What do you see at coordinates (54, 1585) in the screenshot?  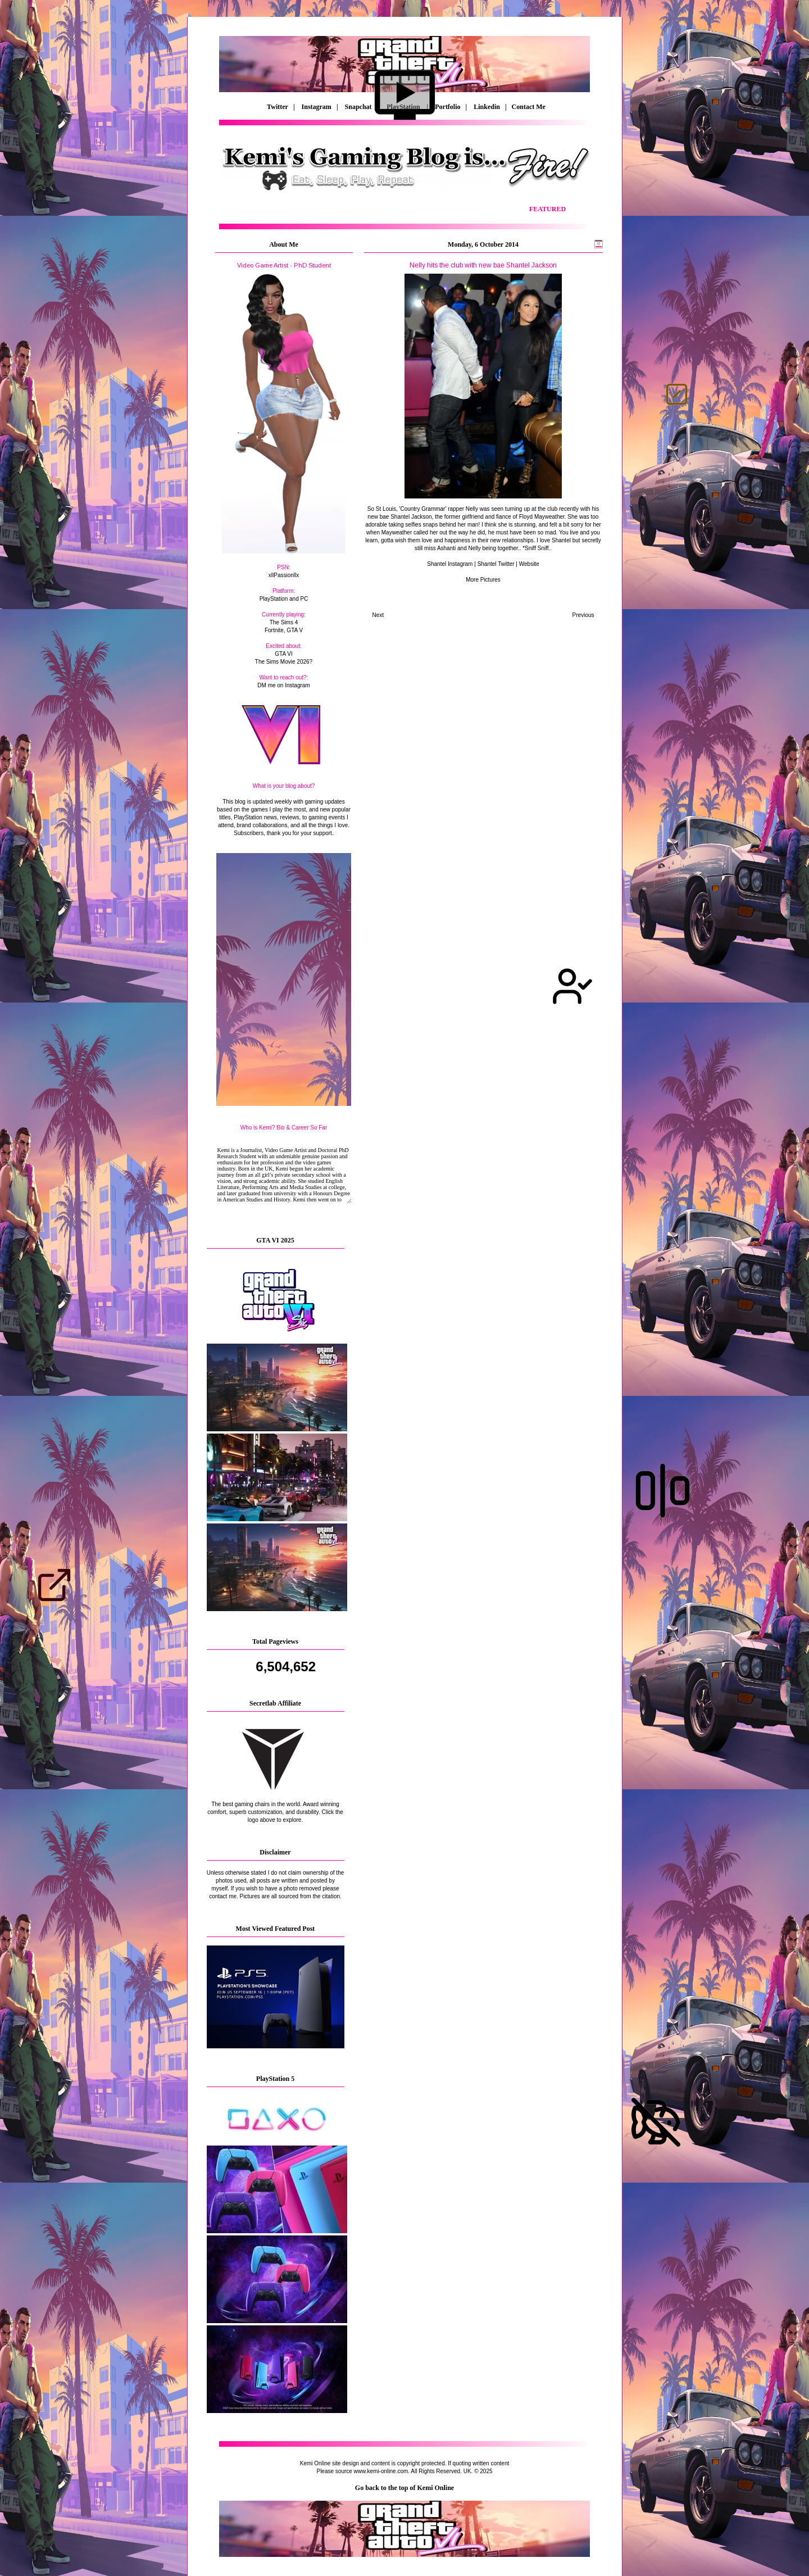 I see `open link in a new tab or window` at bounding box center [54, 1585].